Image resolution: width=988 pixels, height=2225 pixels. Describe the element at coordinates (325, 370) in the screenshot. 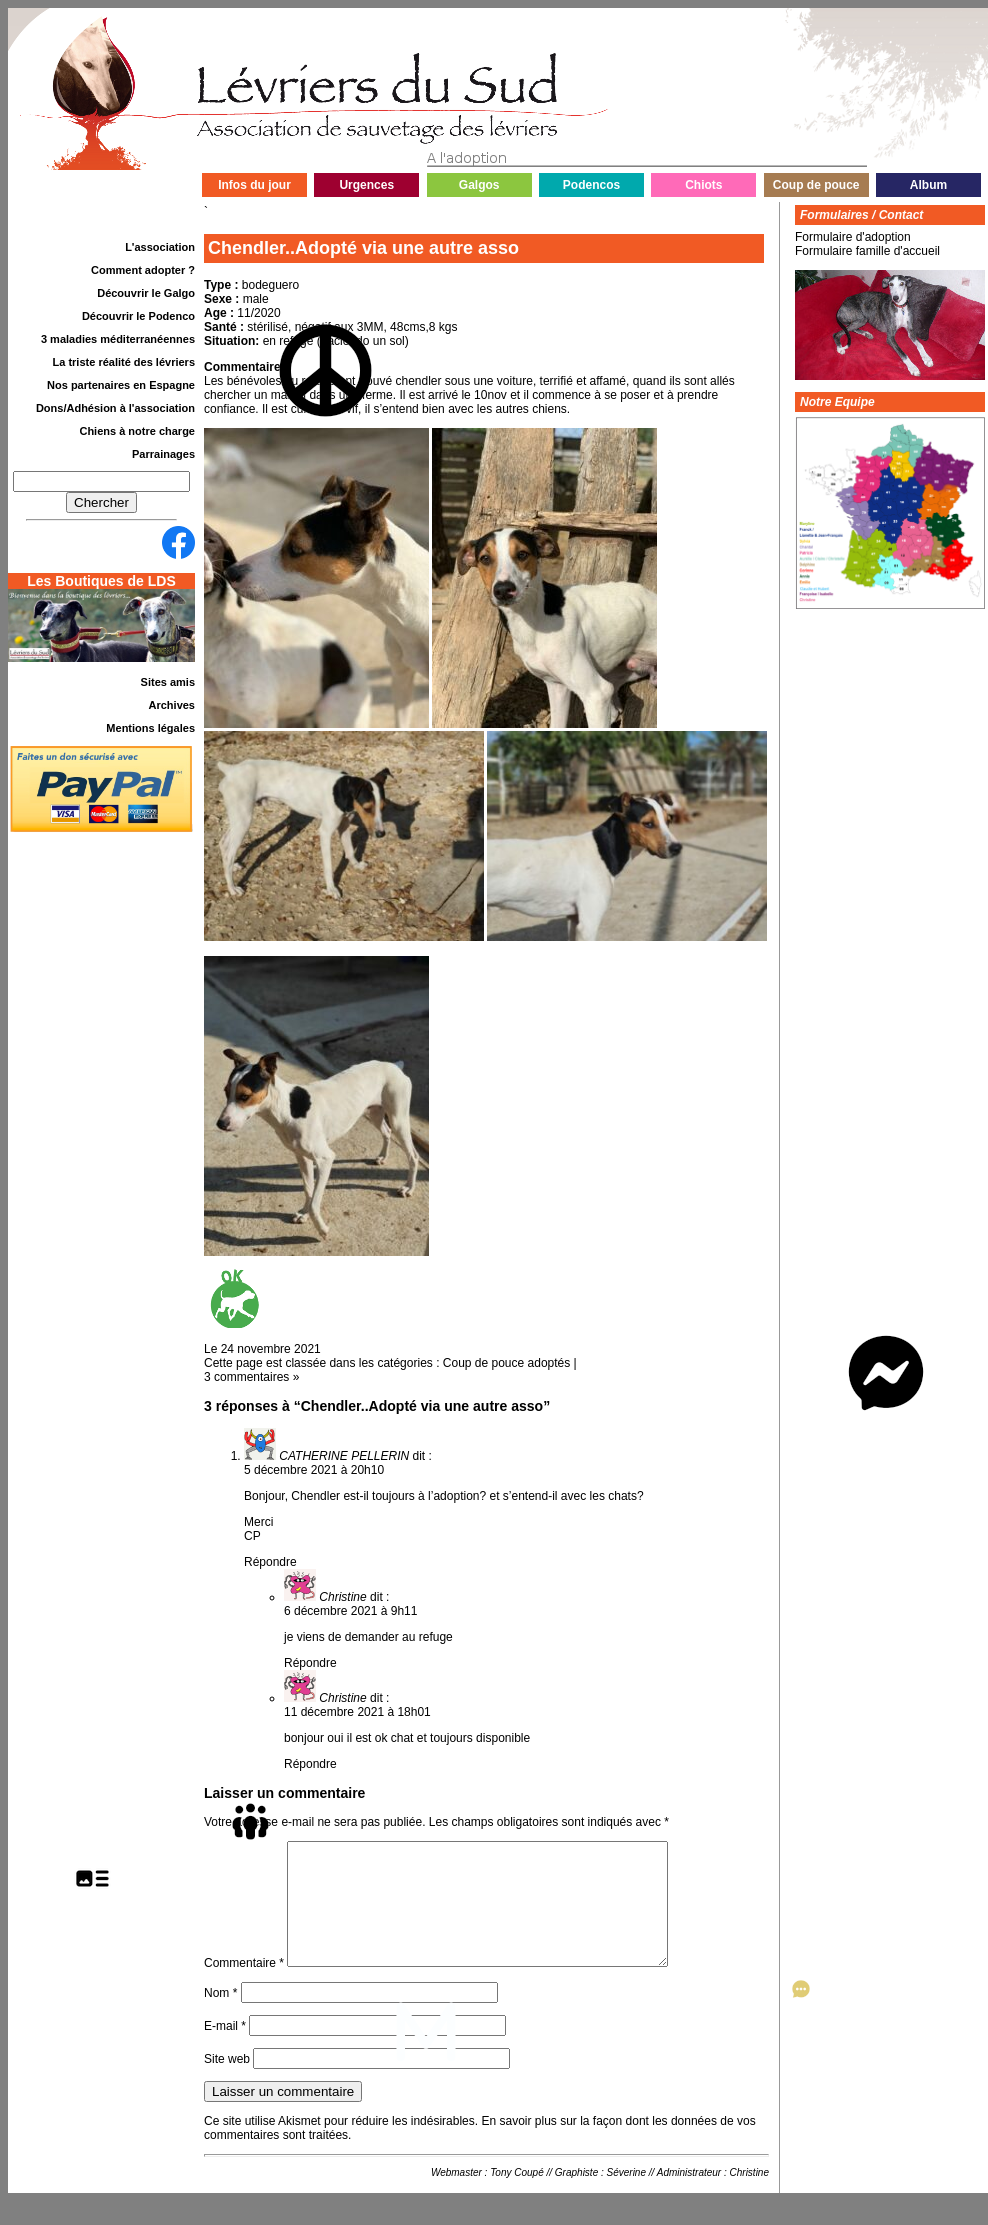

I see `indicates a peaceful or non-violent state` at that location.